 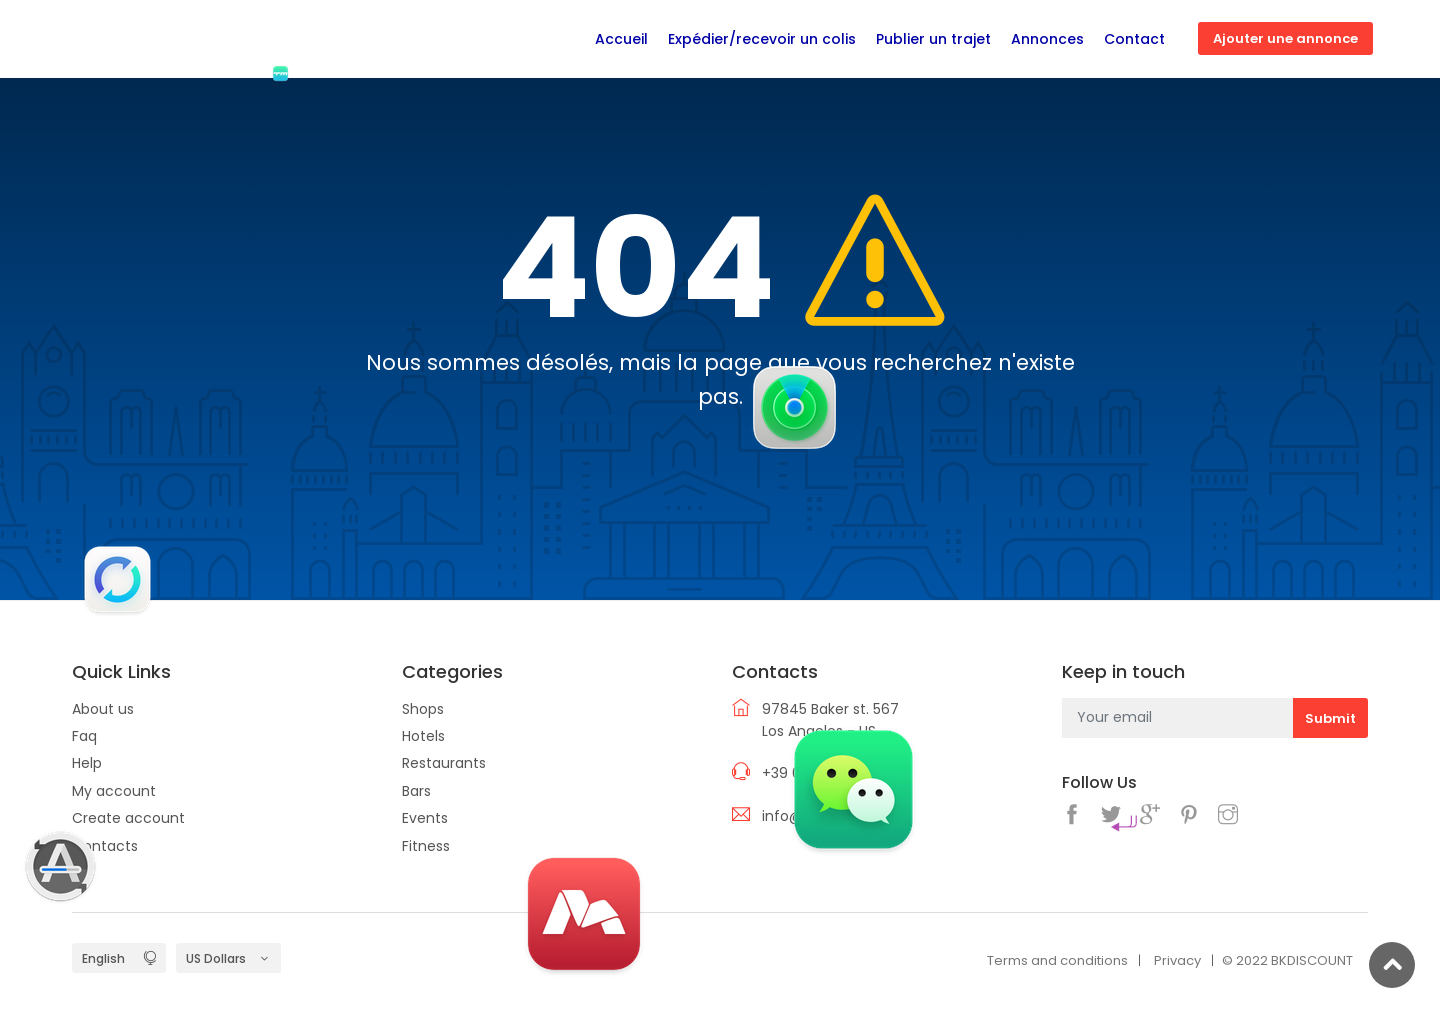 I want to click on open WeChat messaging app, so click(x=853, y=789).